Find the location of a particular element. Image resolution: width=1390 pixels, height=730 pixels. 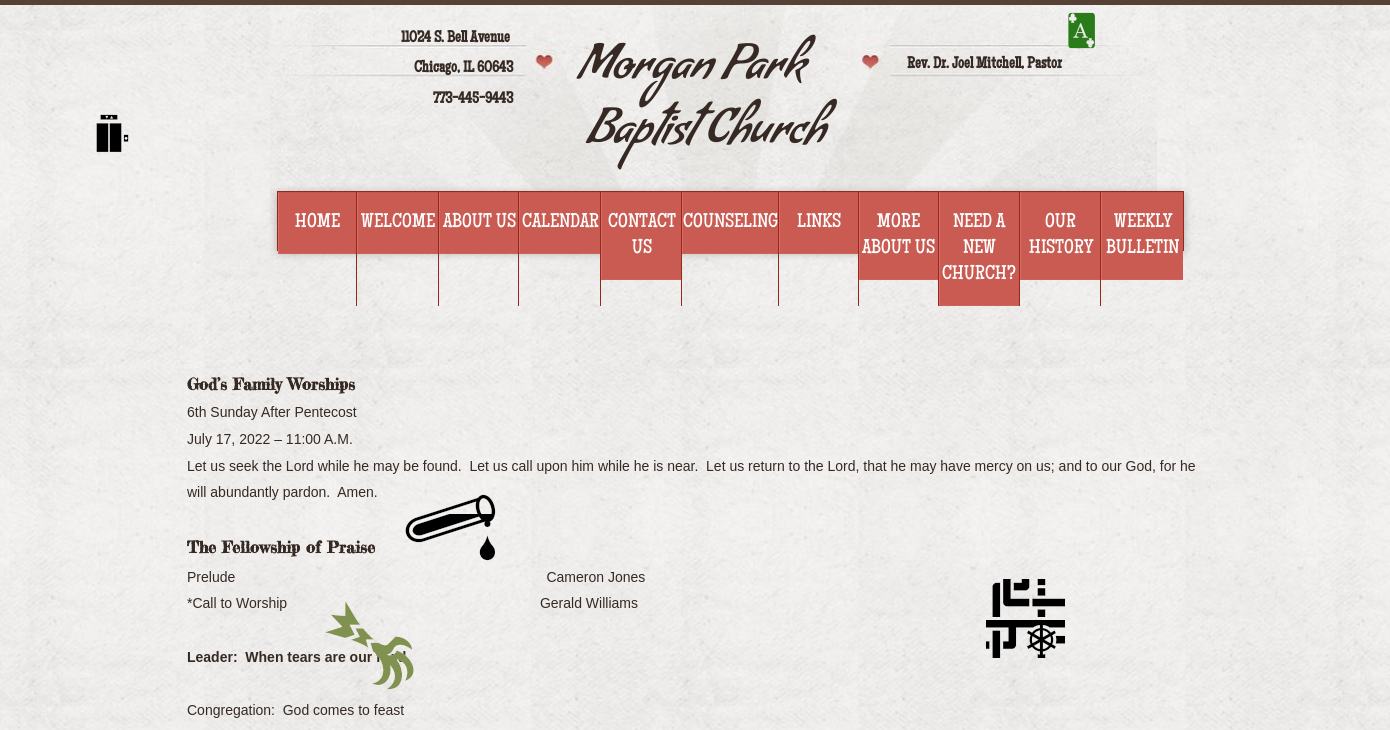

play a card game is located at coordinates (1081, 30).